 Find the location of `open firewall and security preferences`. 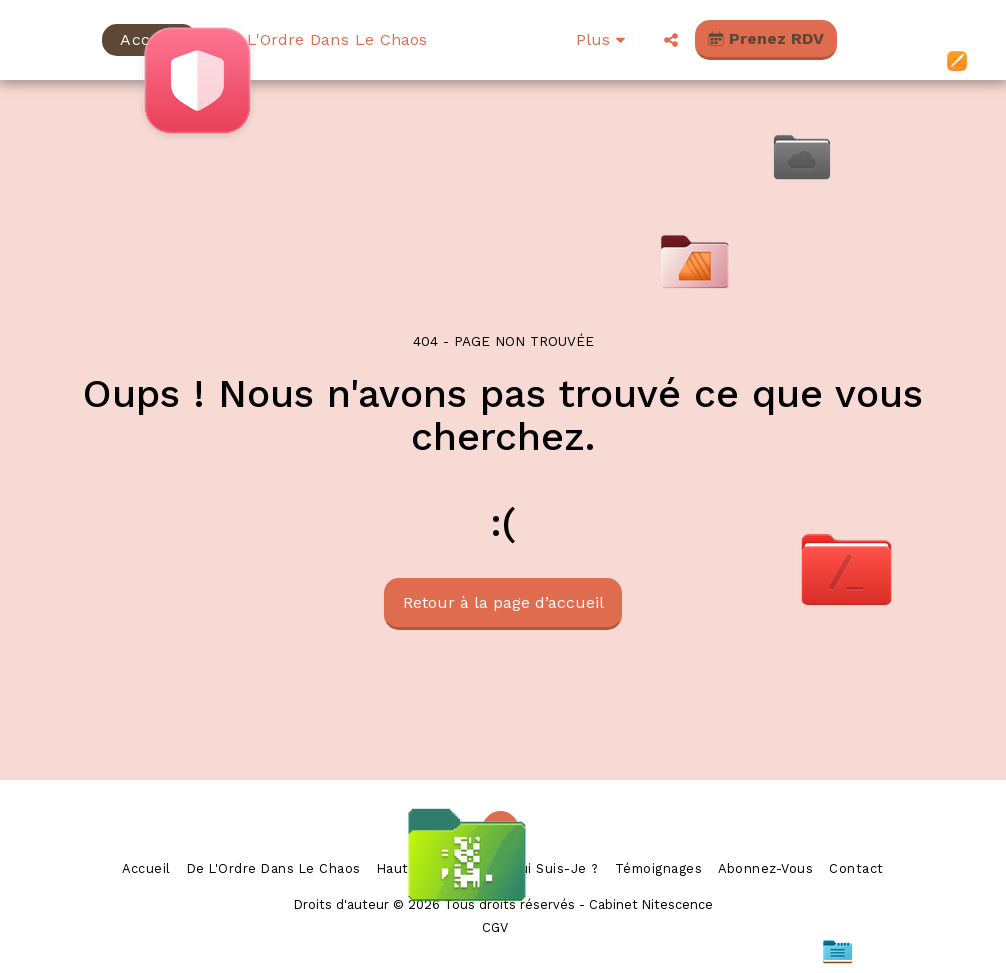

open firewall and security preferences is located at coordinates (197, 82).